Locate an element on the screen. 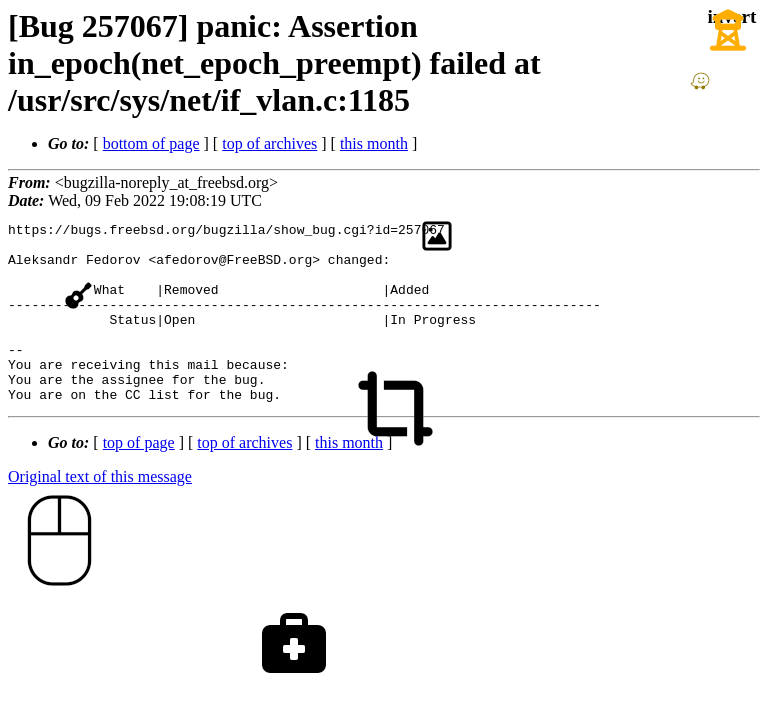  access medical records or health information is located at coordinates (294, 645).